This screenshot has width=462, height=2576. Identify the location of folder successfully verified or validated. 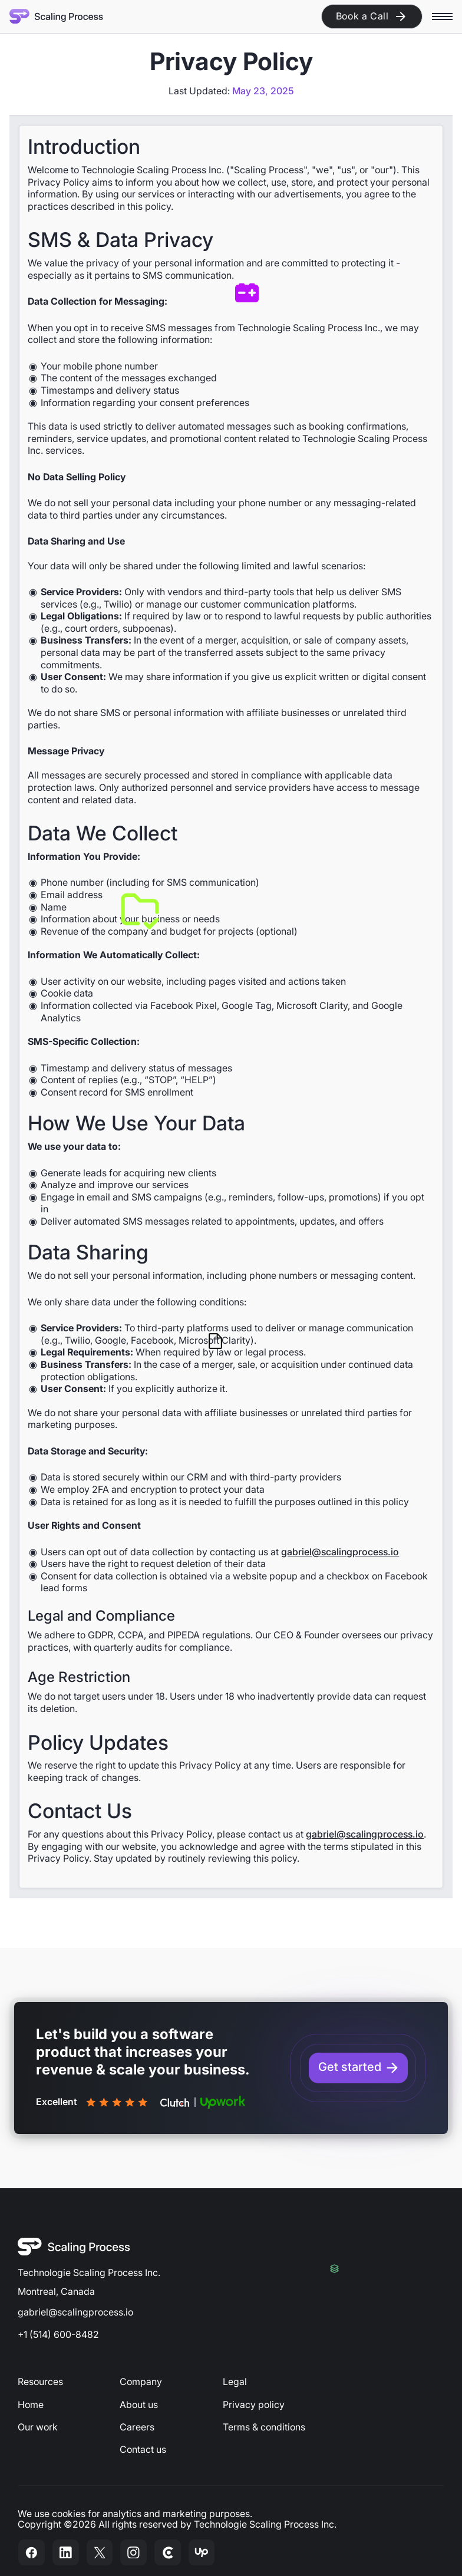
(140, 910).